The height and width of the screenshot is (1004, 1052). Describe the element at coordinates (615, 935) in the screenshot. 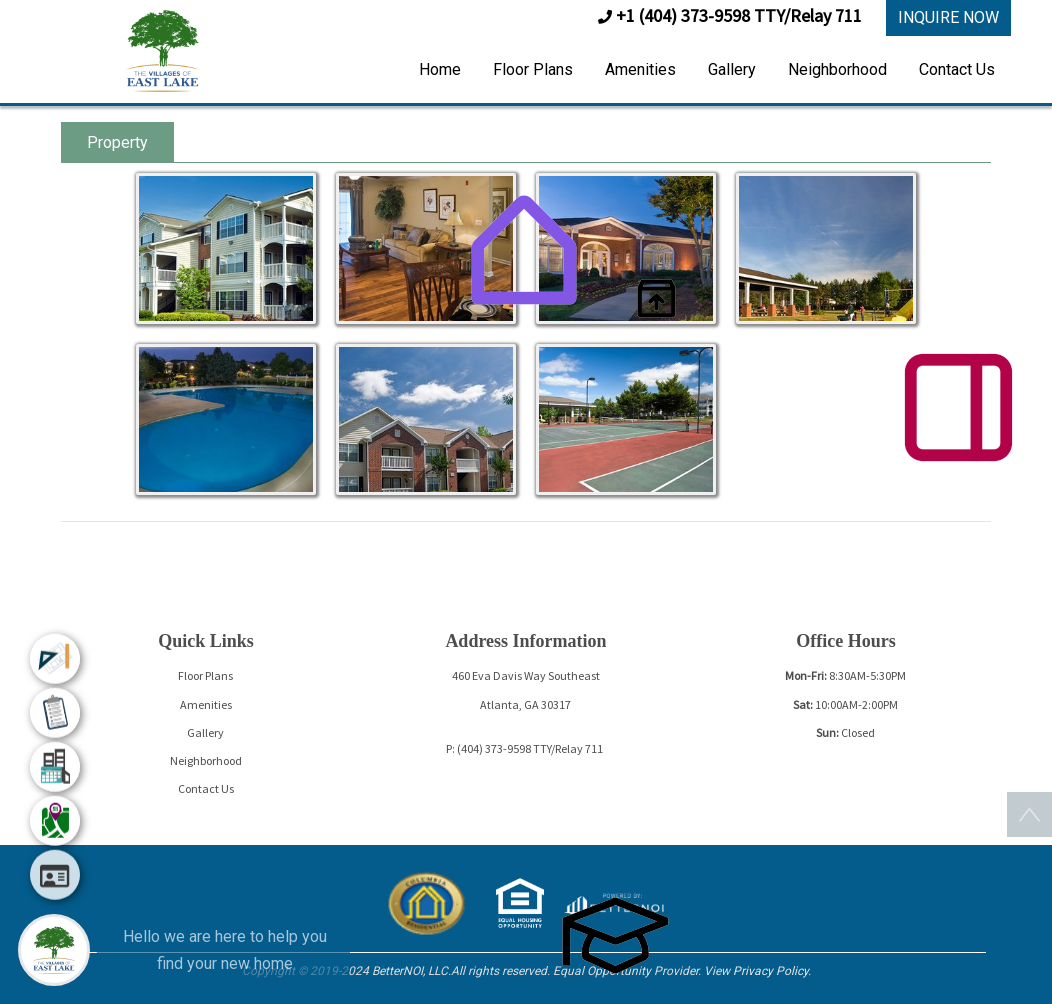

I see `access learning resources or tutorials` at that location.